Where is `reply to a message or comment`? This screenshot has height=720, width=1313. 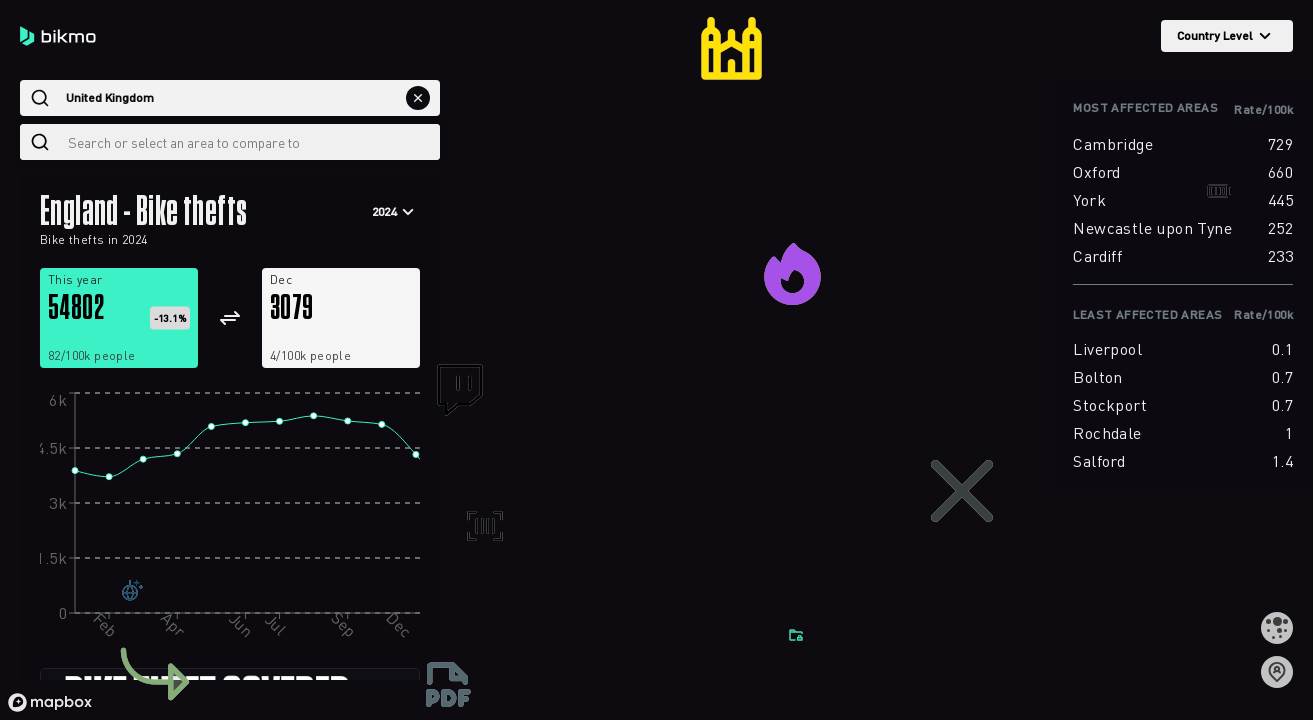 reply to a message or comment is located at coordinates (155, 674).